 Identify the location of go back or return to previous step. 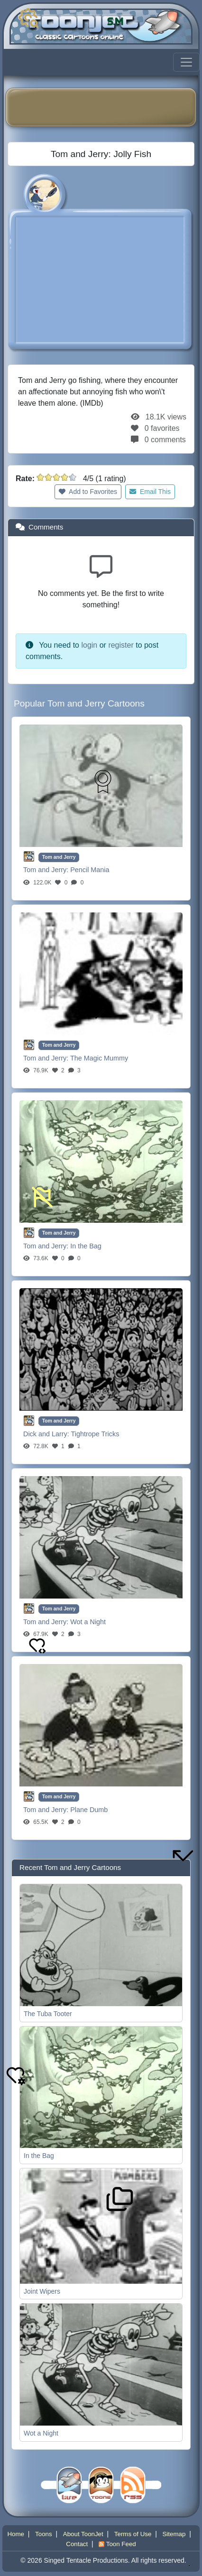
(183, 1855).